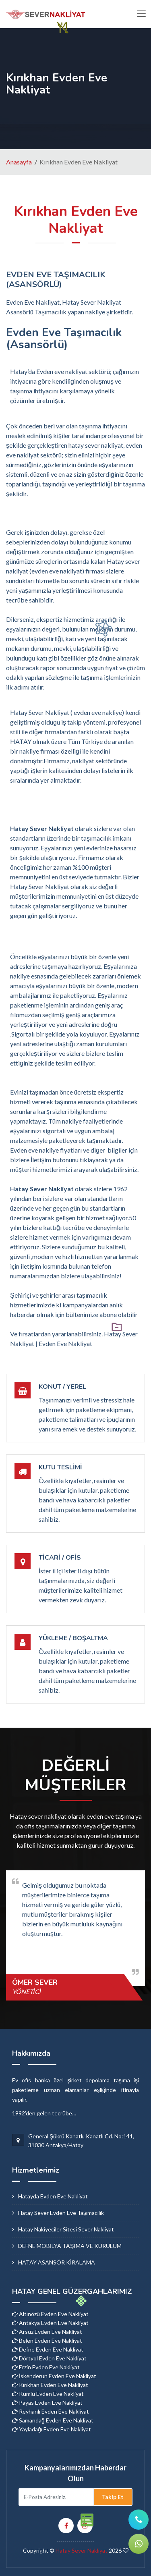 The width and height of the screenshot is (151, 2576). What do you see at coordinates (62, 27) in the screenshot?
I see `kitchen tools unavailable or disabled` at bounding box center [62, 27].